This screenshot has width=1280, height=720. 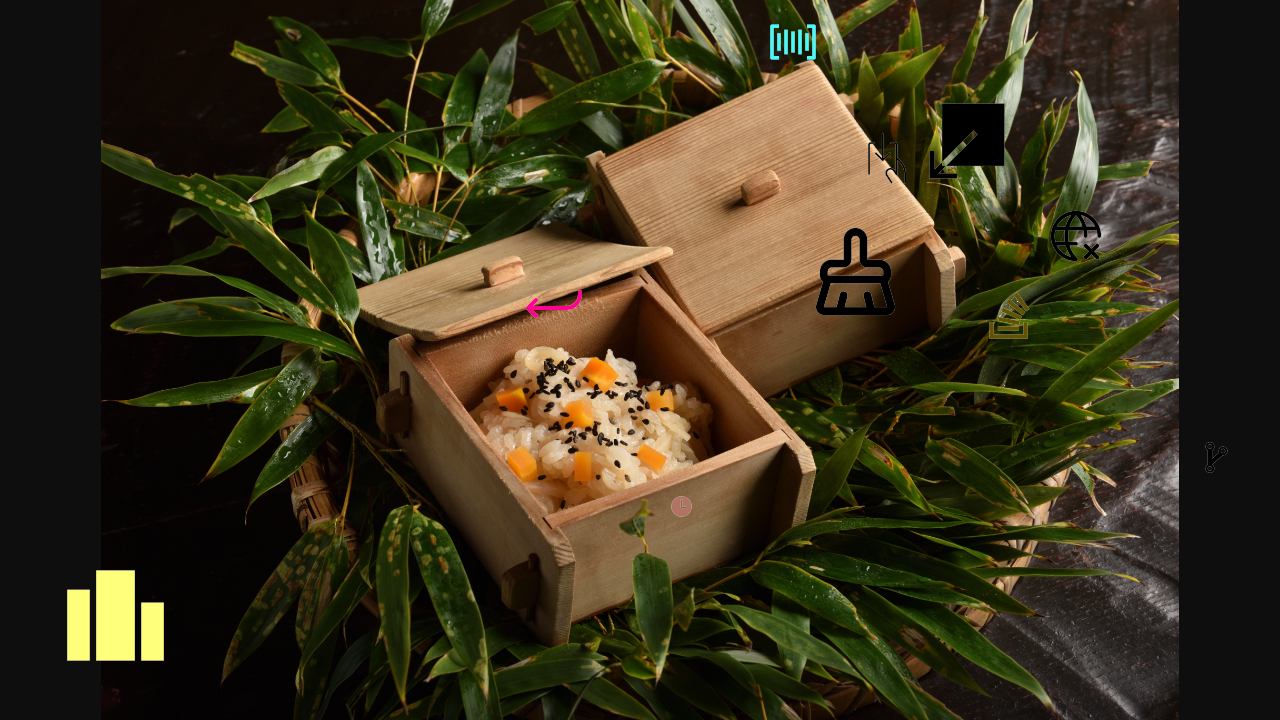 I want to click on scan a barcode, so click(x=793, y=42).